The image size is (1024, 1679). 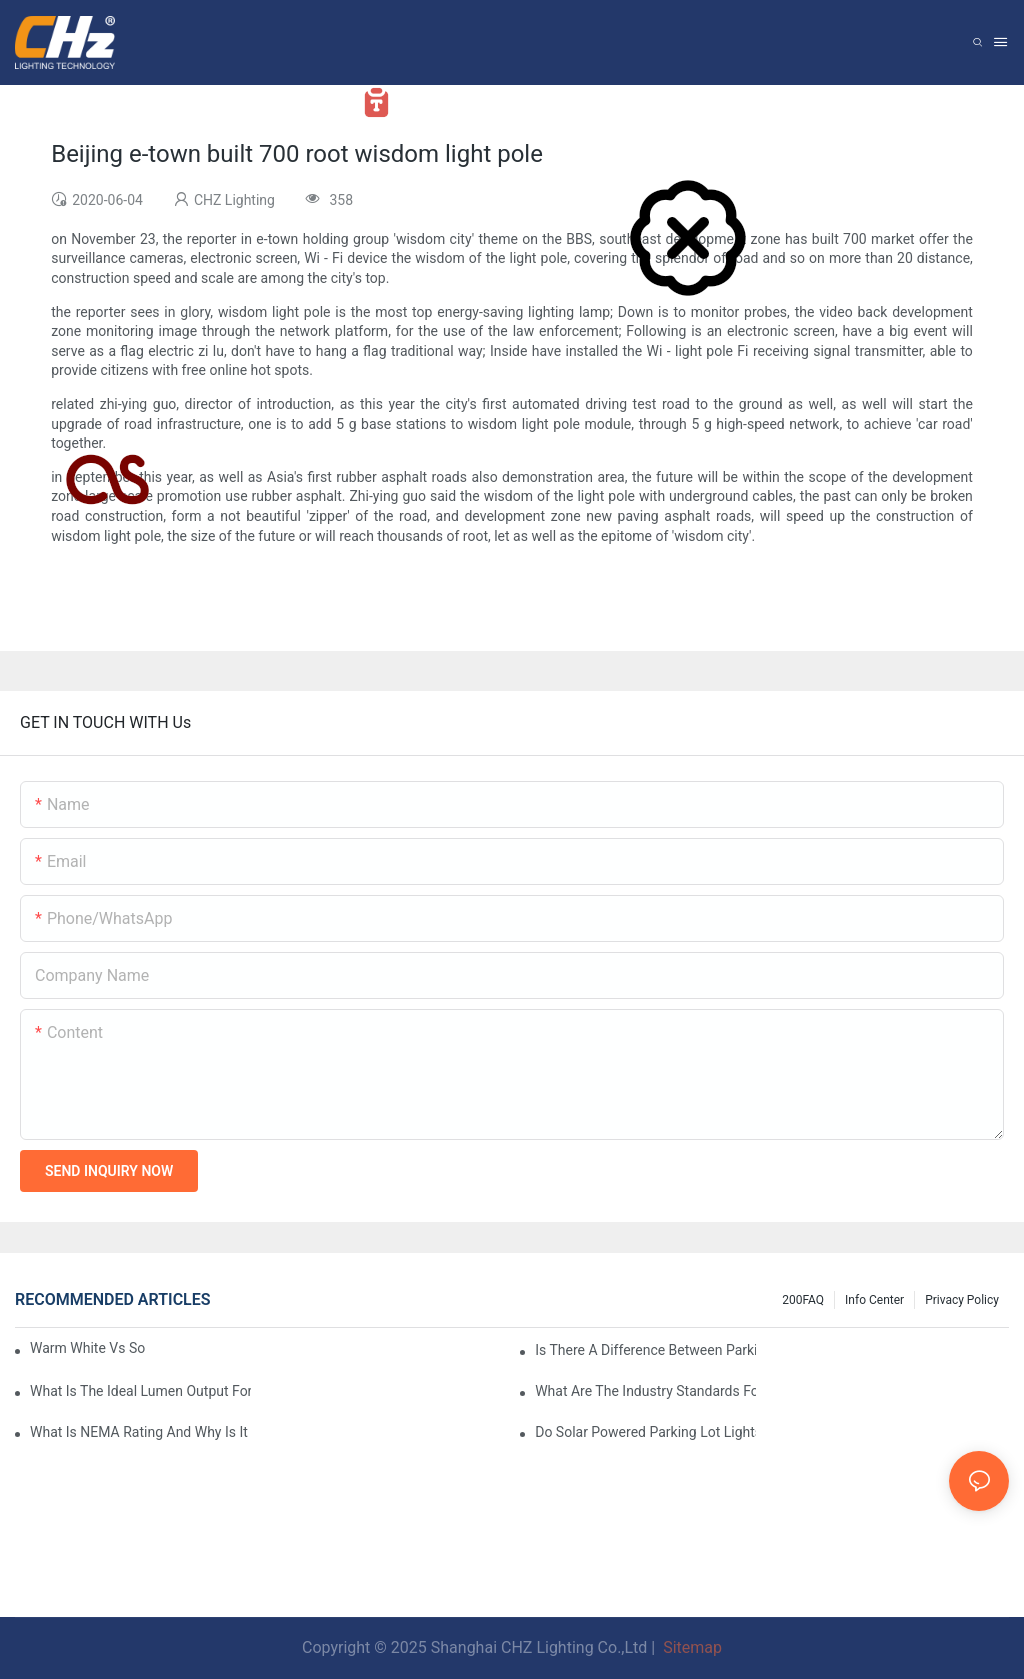 What do you see at coordinates (107, 479) in the screenshot?
I see `connect to Last.fm account` at bounding box center [107, 479].